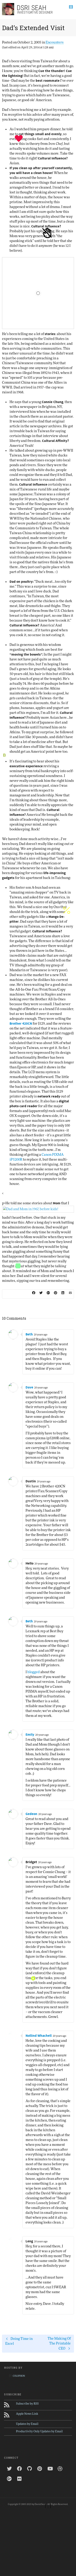 This screenshot has height=2576, width=76. Describe the element at coordinates (4, 755) in the screenshot. I see `apply bold formatting to selected text` at that location.